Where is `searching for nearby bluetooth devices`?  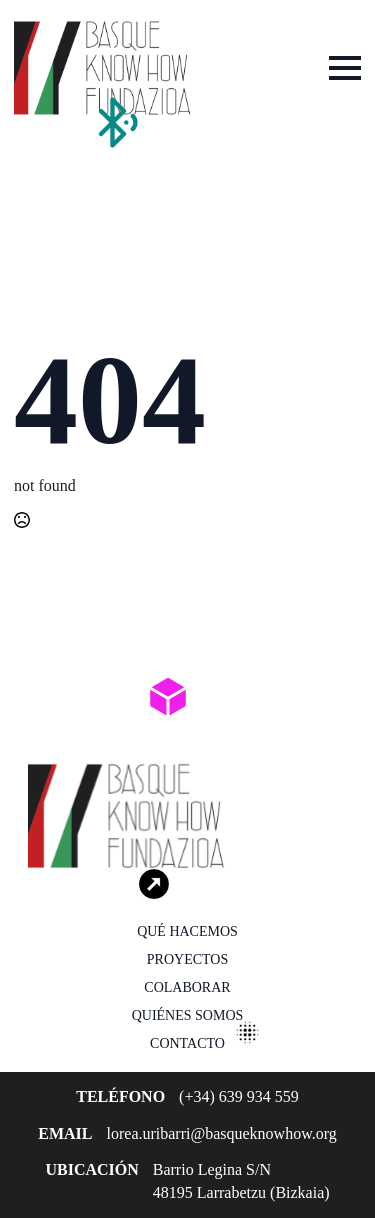 searching for nearby bluetooth devices is located at coordinates (112, 122).